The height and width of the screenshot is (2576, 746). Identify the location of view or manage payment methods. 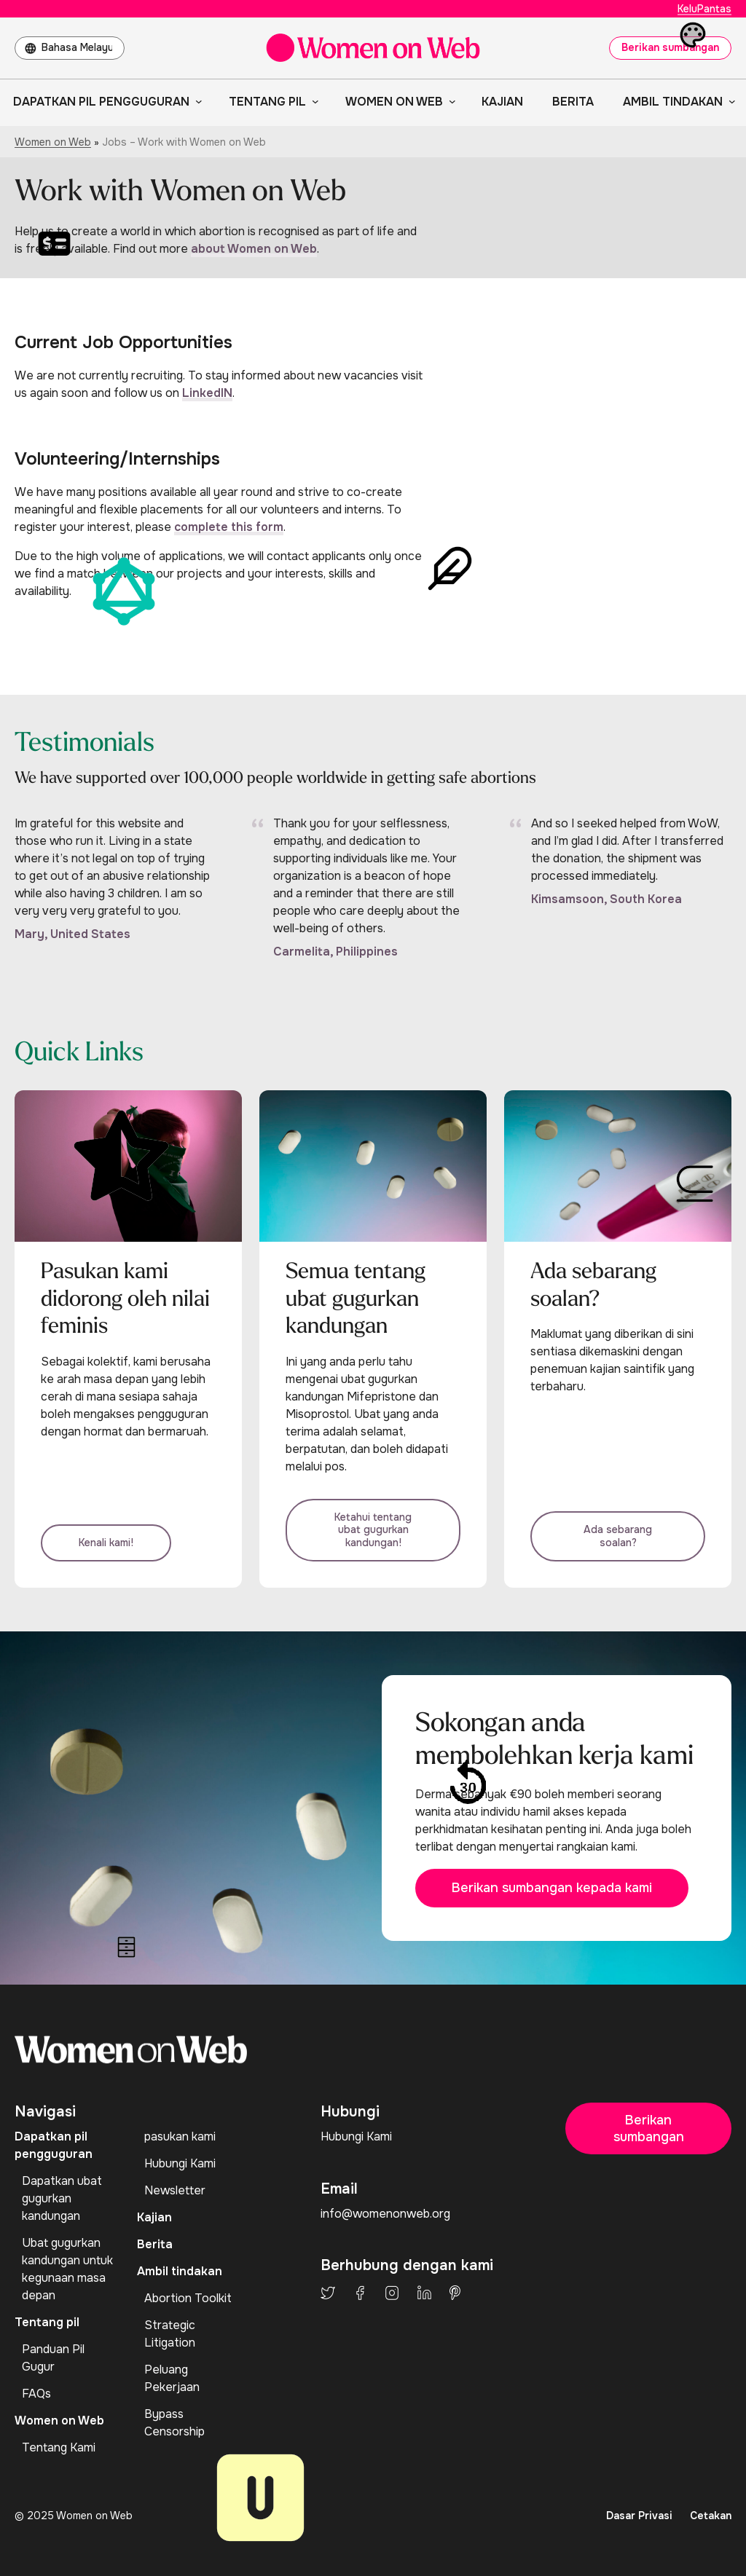
(54, 243).